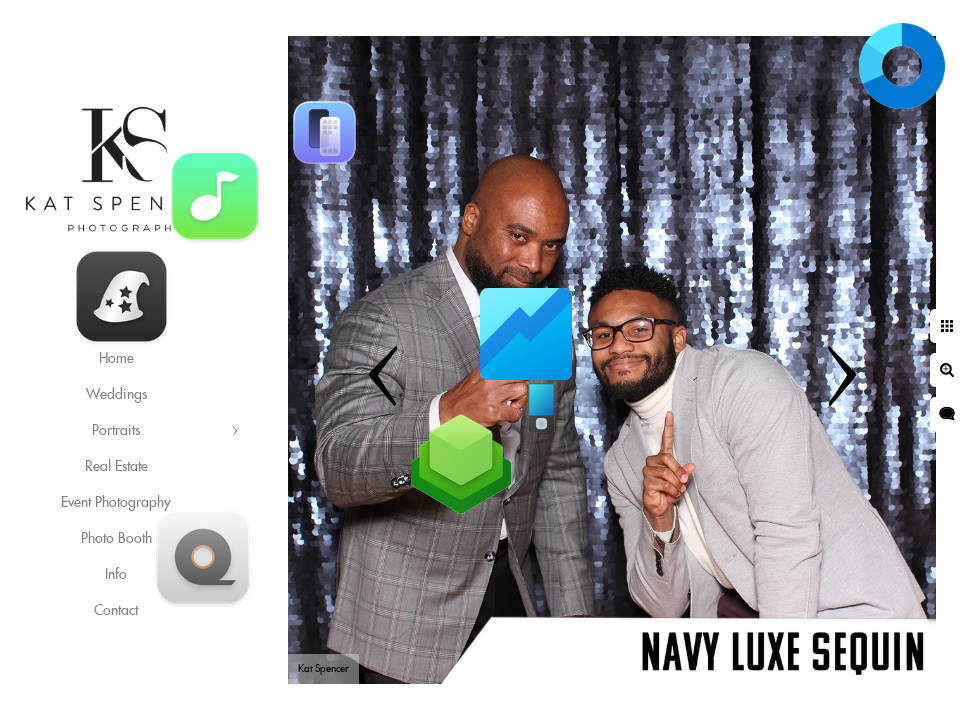 The image size is (974, 720). I want to click on open ImageMagick display application, so click(121, 296).